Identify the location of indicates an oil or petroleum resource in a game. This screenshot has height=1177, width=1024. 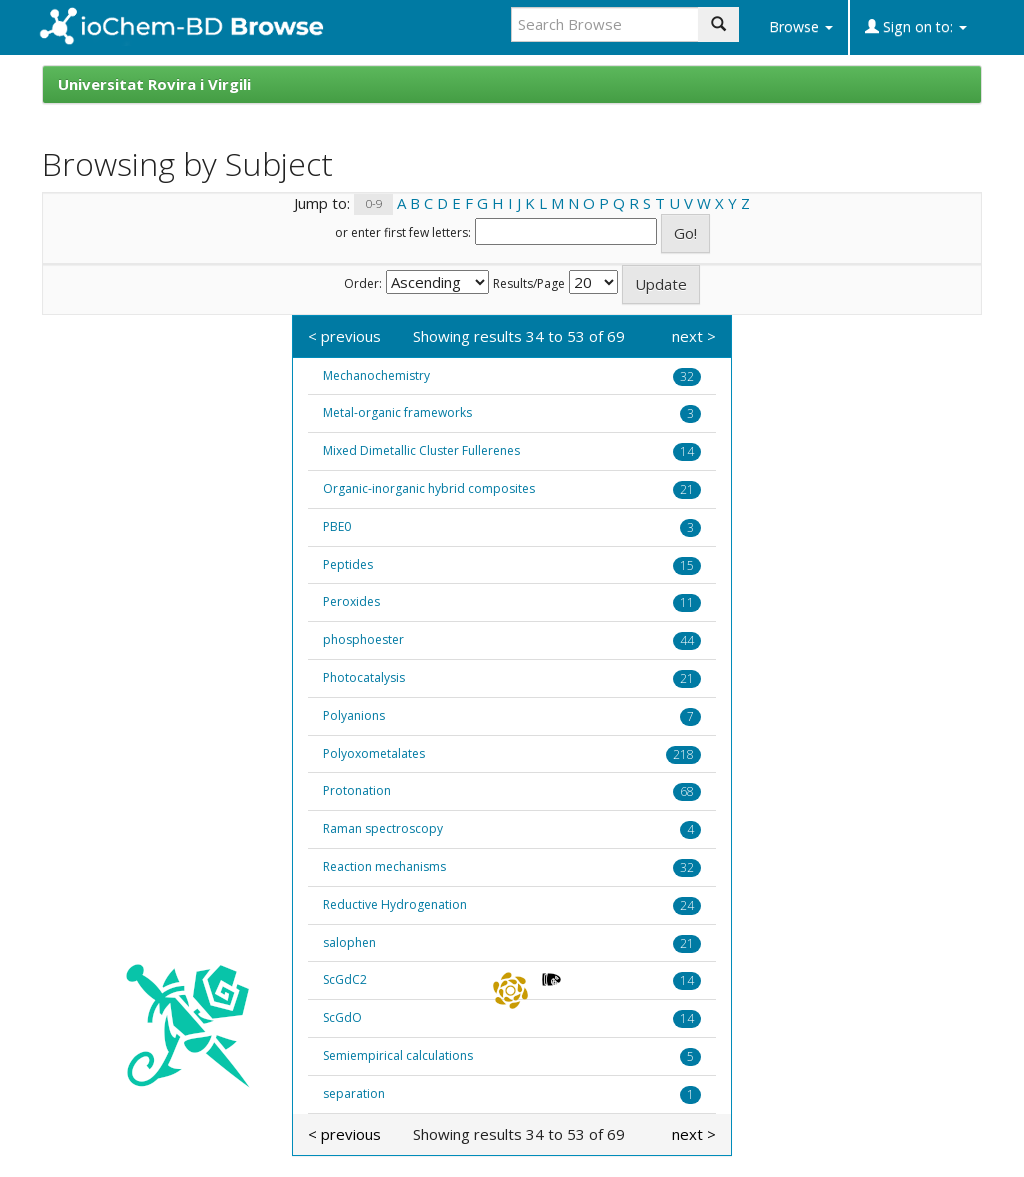
(510, 990).